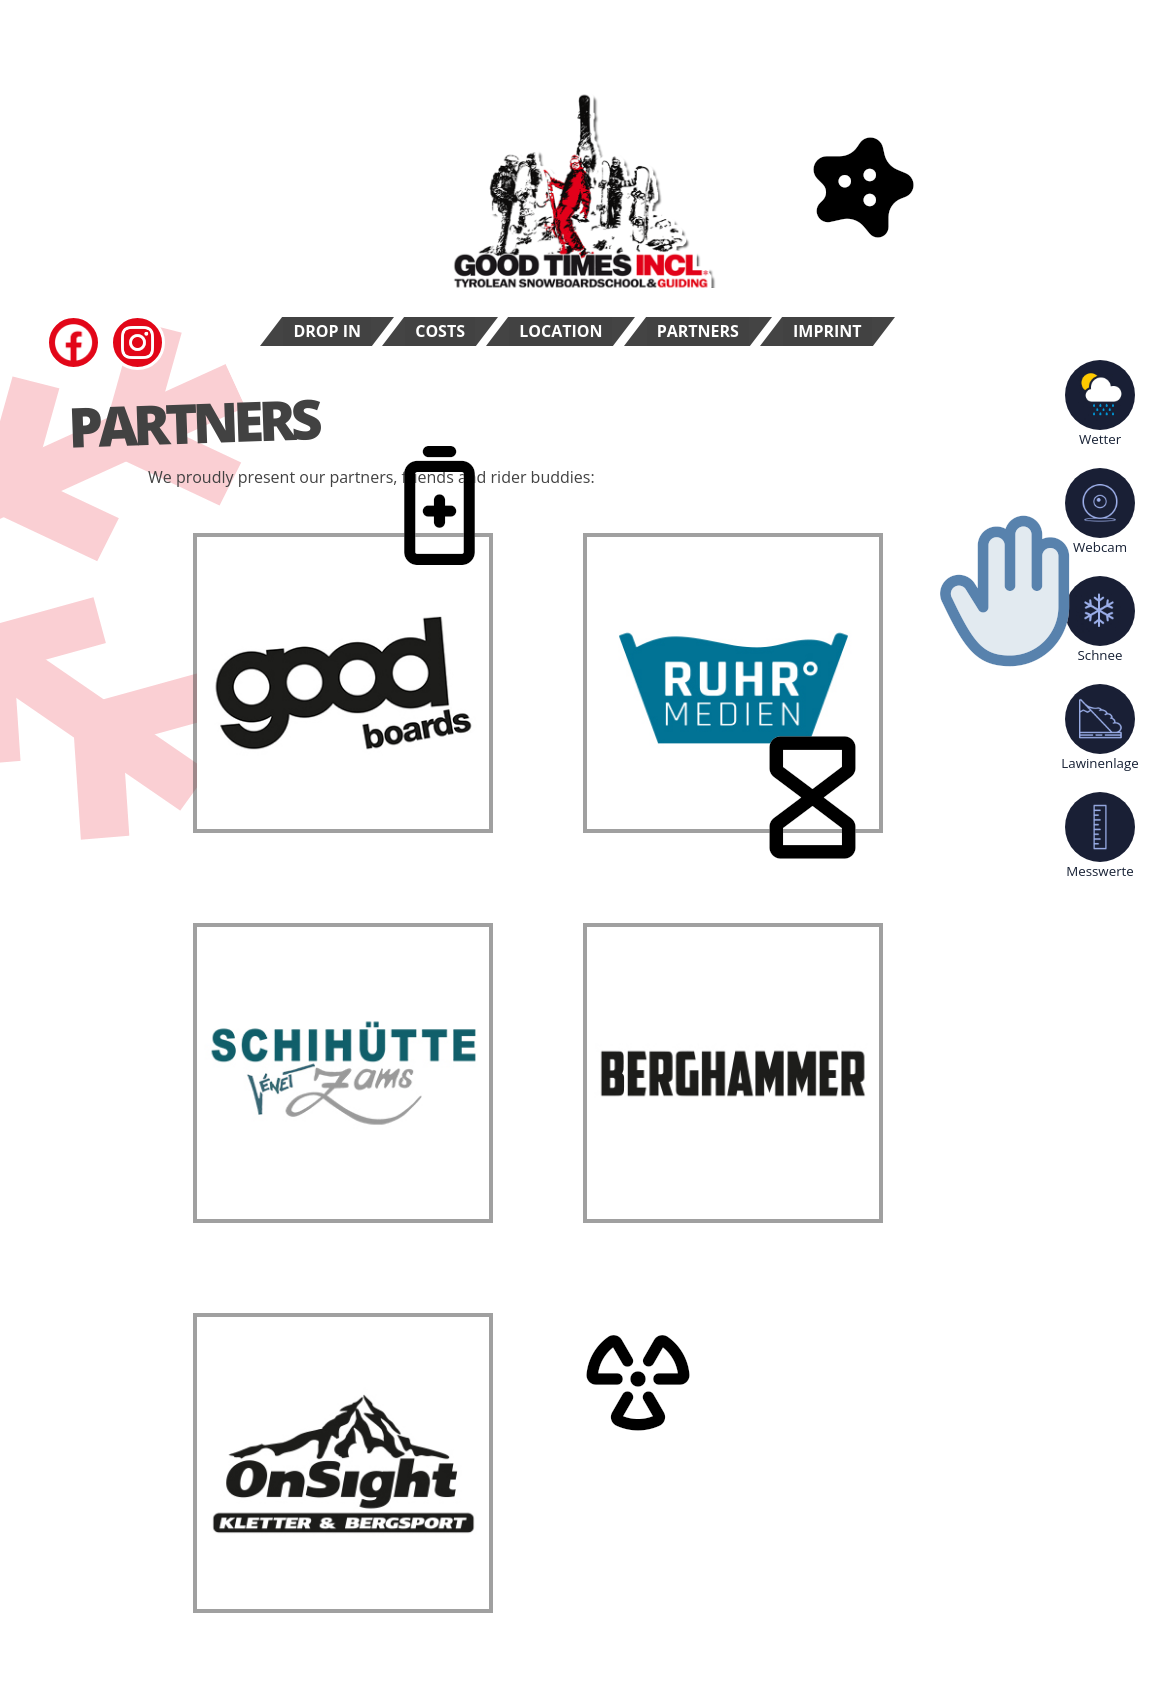 The width and height of the screenshot is (1160, 1688). What do you see at coordinates (638, 1379) in the screenshot?
I see `indicates radioactive or hazardous material warning` at bounding box center [638, 1379].